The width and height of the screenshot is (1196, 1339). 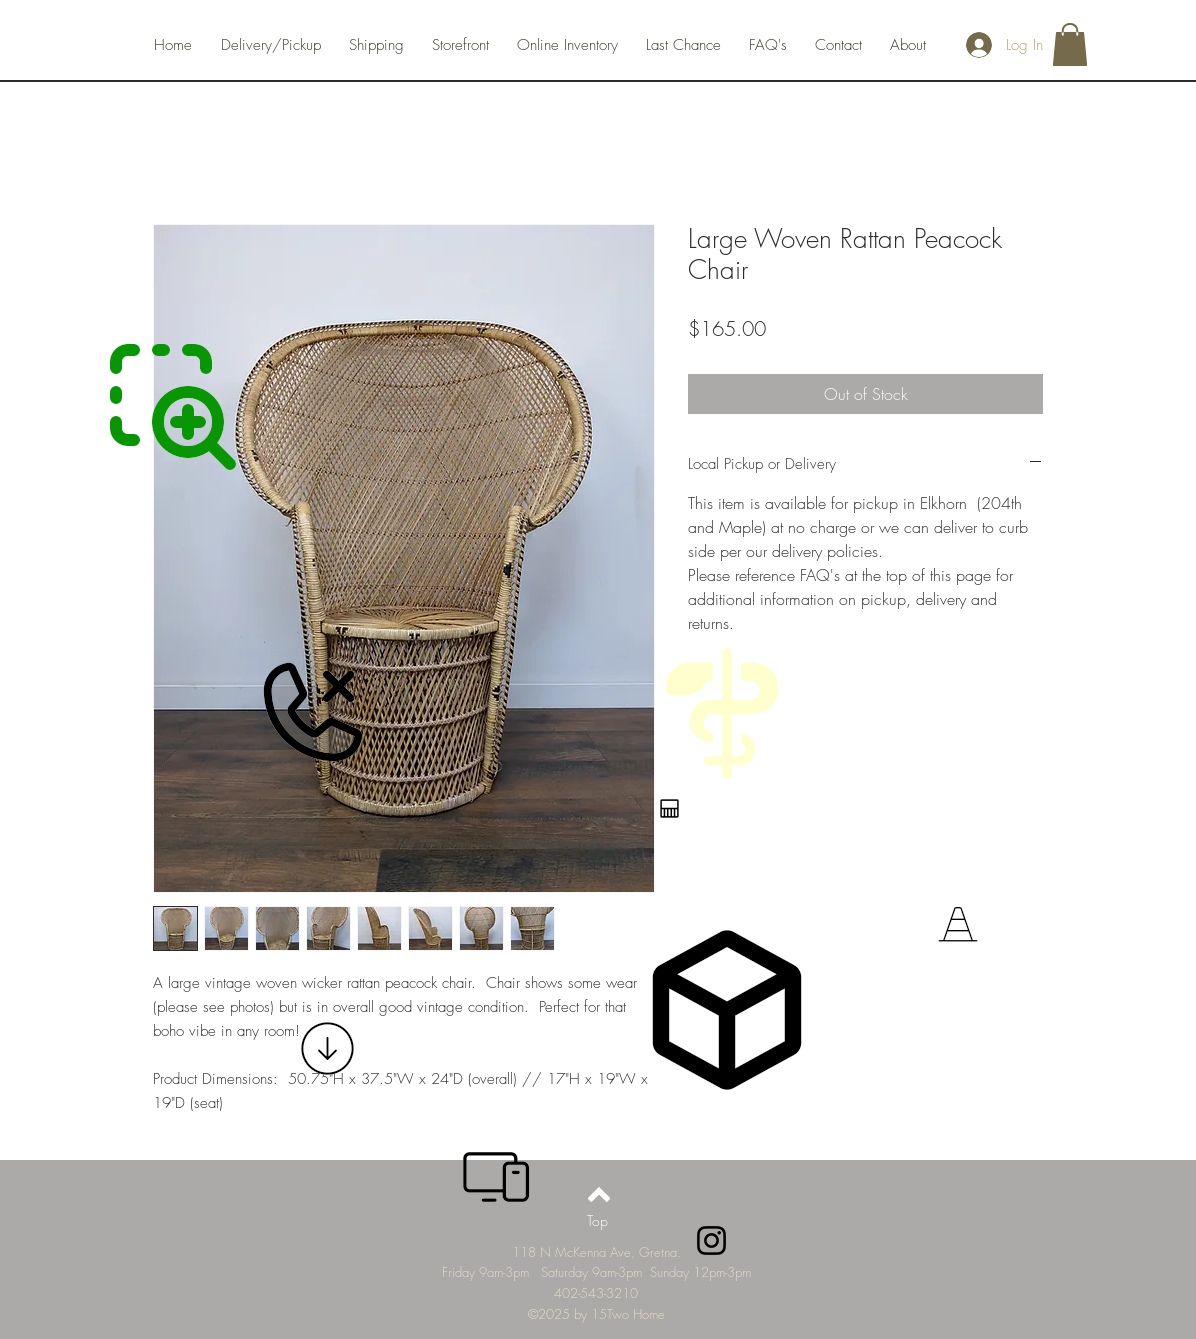 What do you see at coordinates (327, 1048) in the screenshot?
I see `download file or content` at bounding box center [327, 1048].